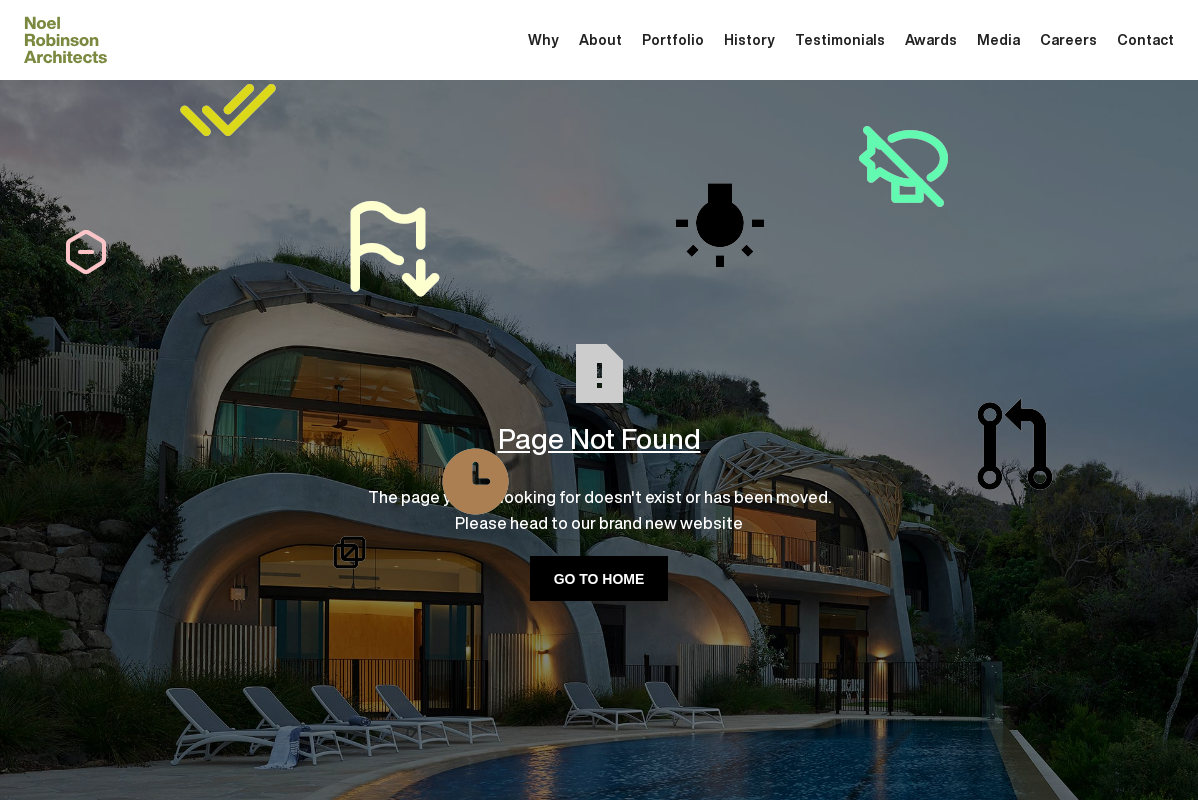 The width and height of the screenshot is (1198, 800). I want to click on lower priority or demote a flagged item, so click(388, 245).